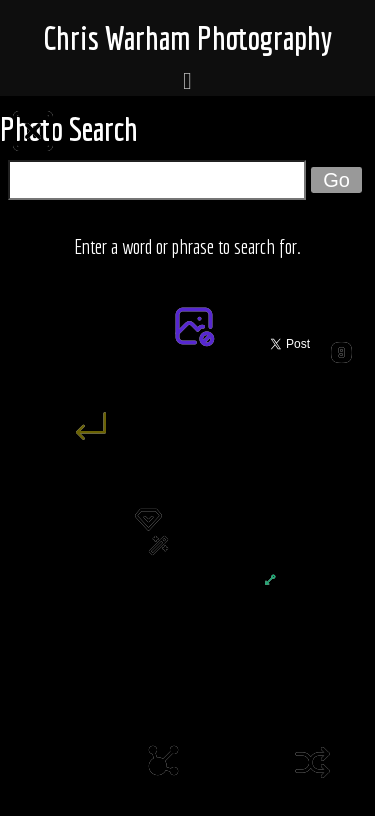  Describe the element at coordinates (163, 760) in the screenshot. I see `access affiliate program or referral network` at that location.